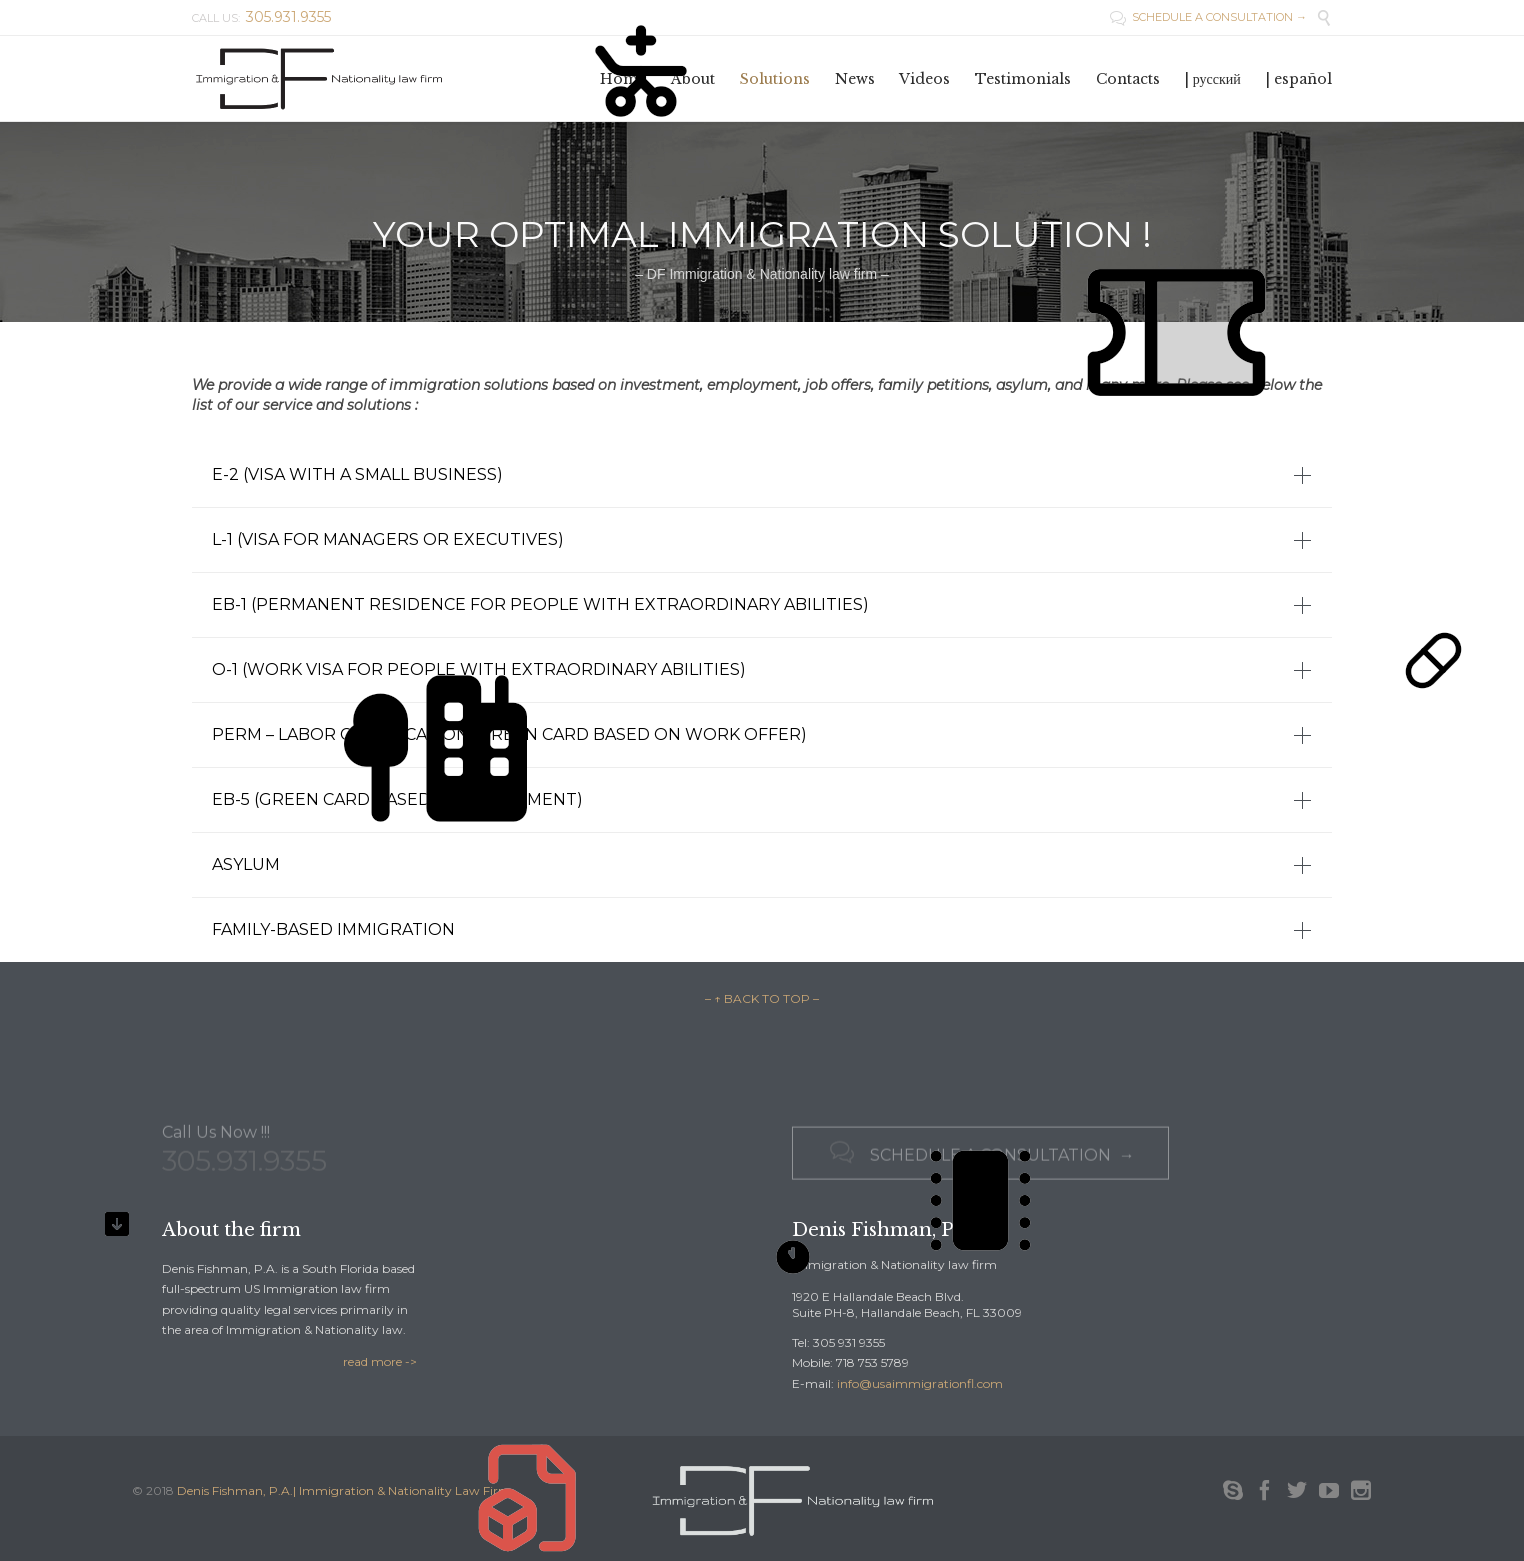  Describe the element at coordinates (641, 71) in the screenshot. I see `access emergency medical bed availability` at that location.